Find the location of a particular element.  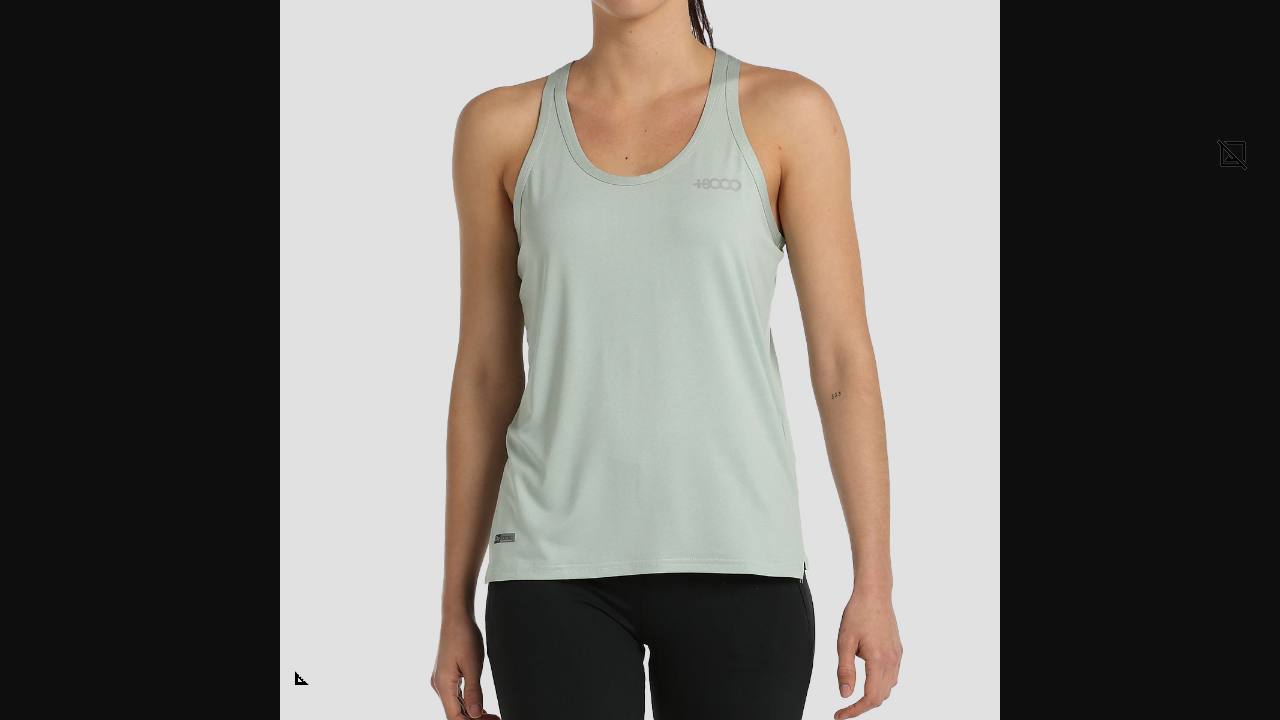

image failed to load is located at coordinates (1233, 154).